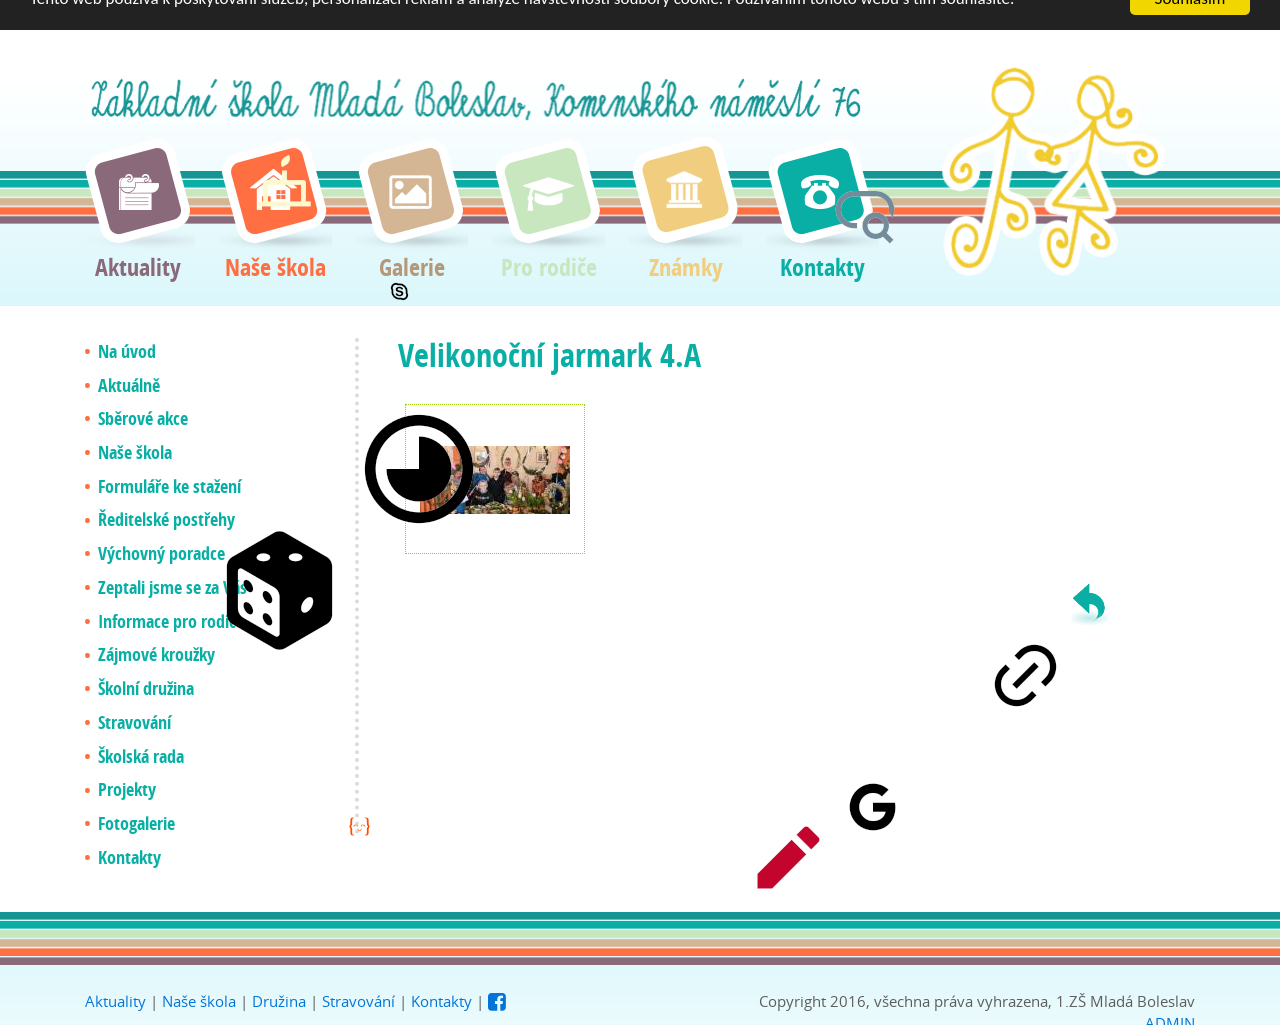  I want to click on edit content or text, so click(788, 857).